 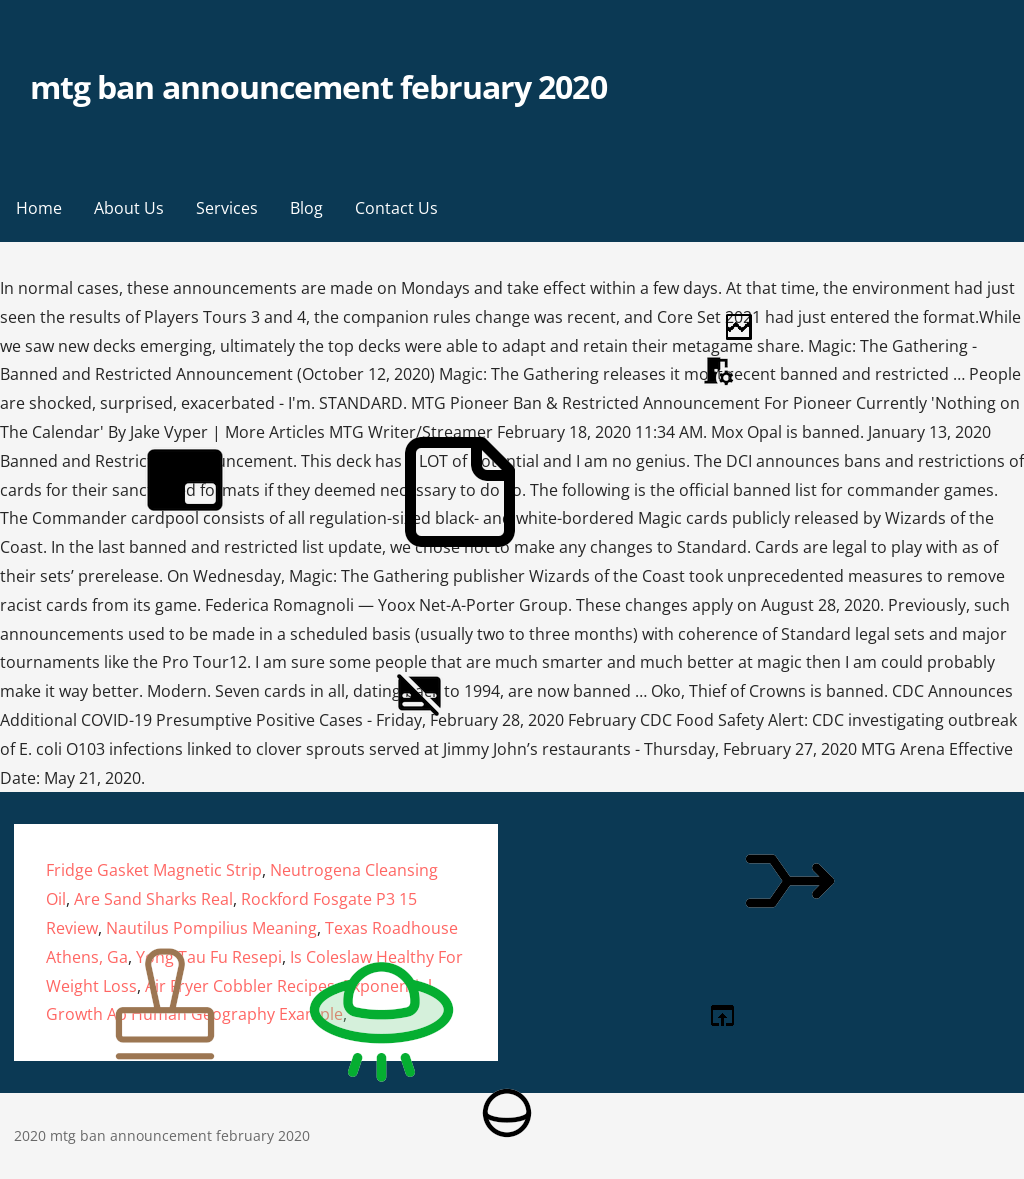 I want to click on view 3D or globe-related content, so click(x=507, y=1113).